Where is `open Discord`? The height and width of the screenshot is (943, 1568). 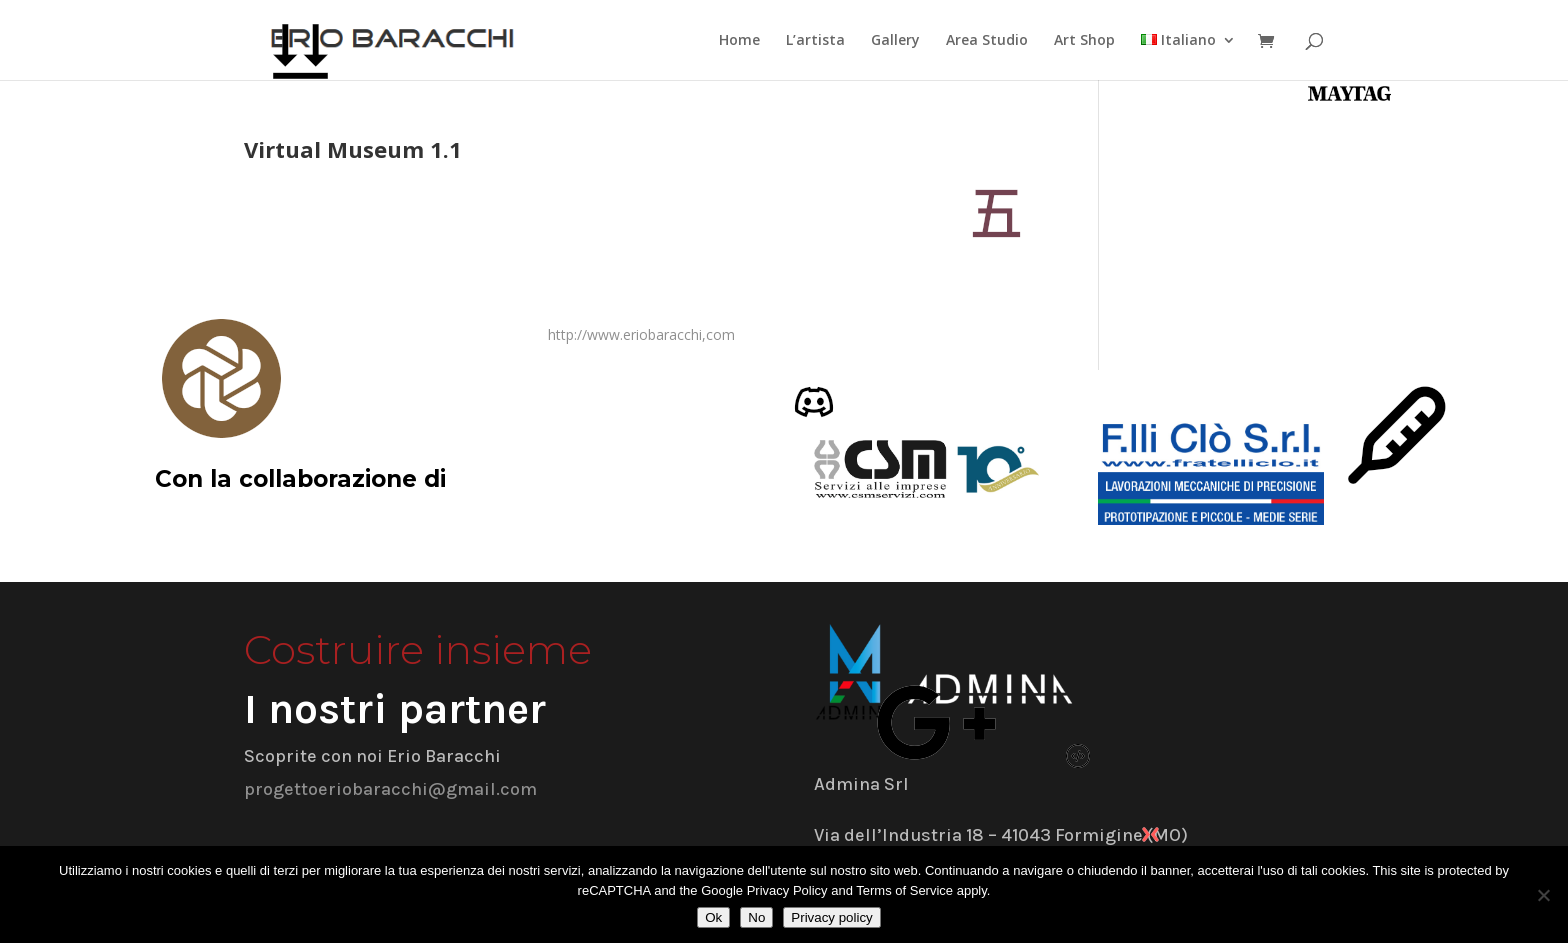
open Discord is located at coordinates (814, 402).